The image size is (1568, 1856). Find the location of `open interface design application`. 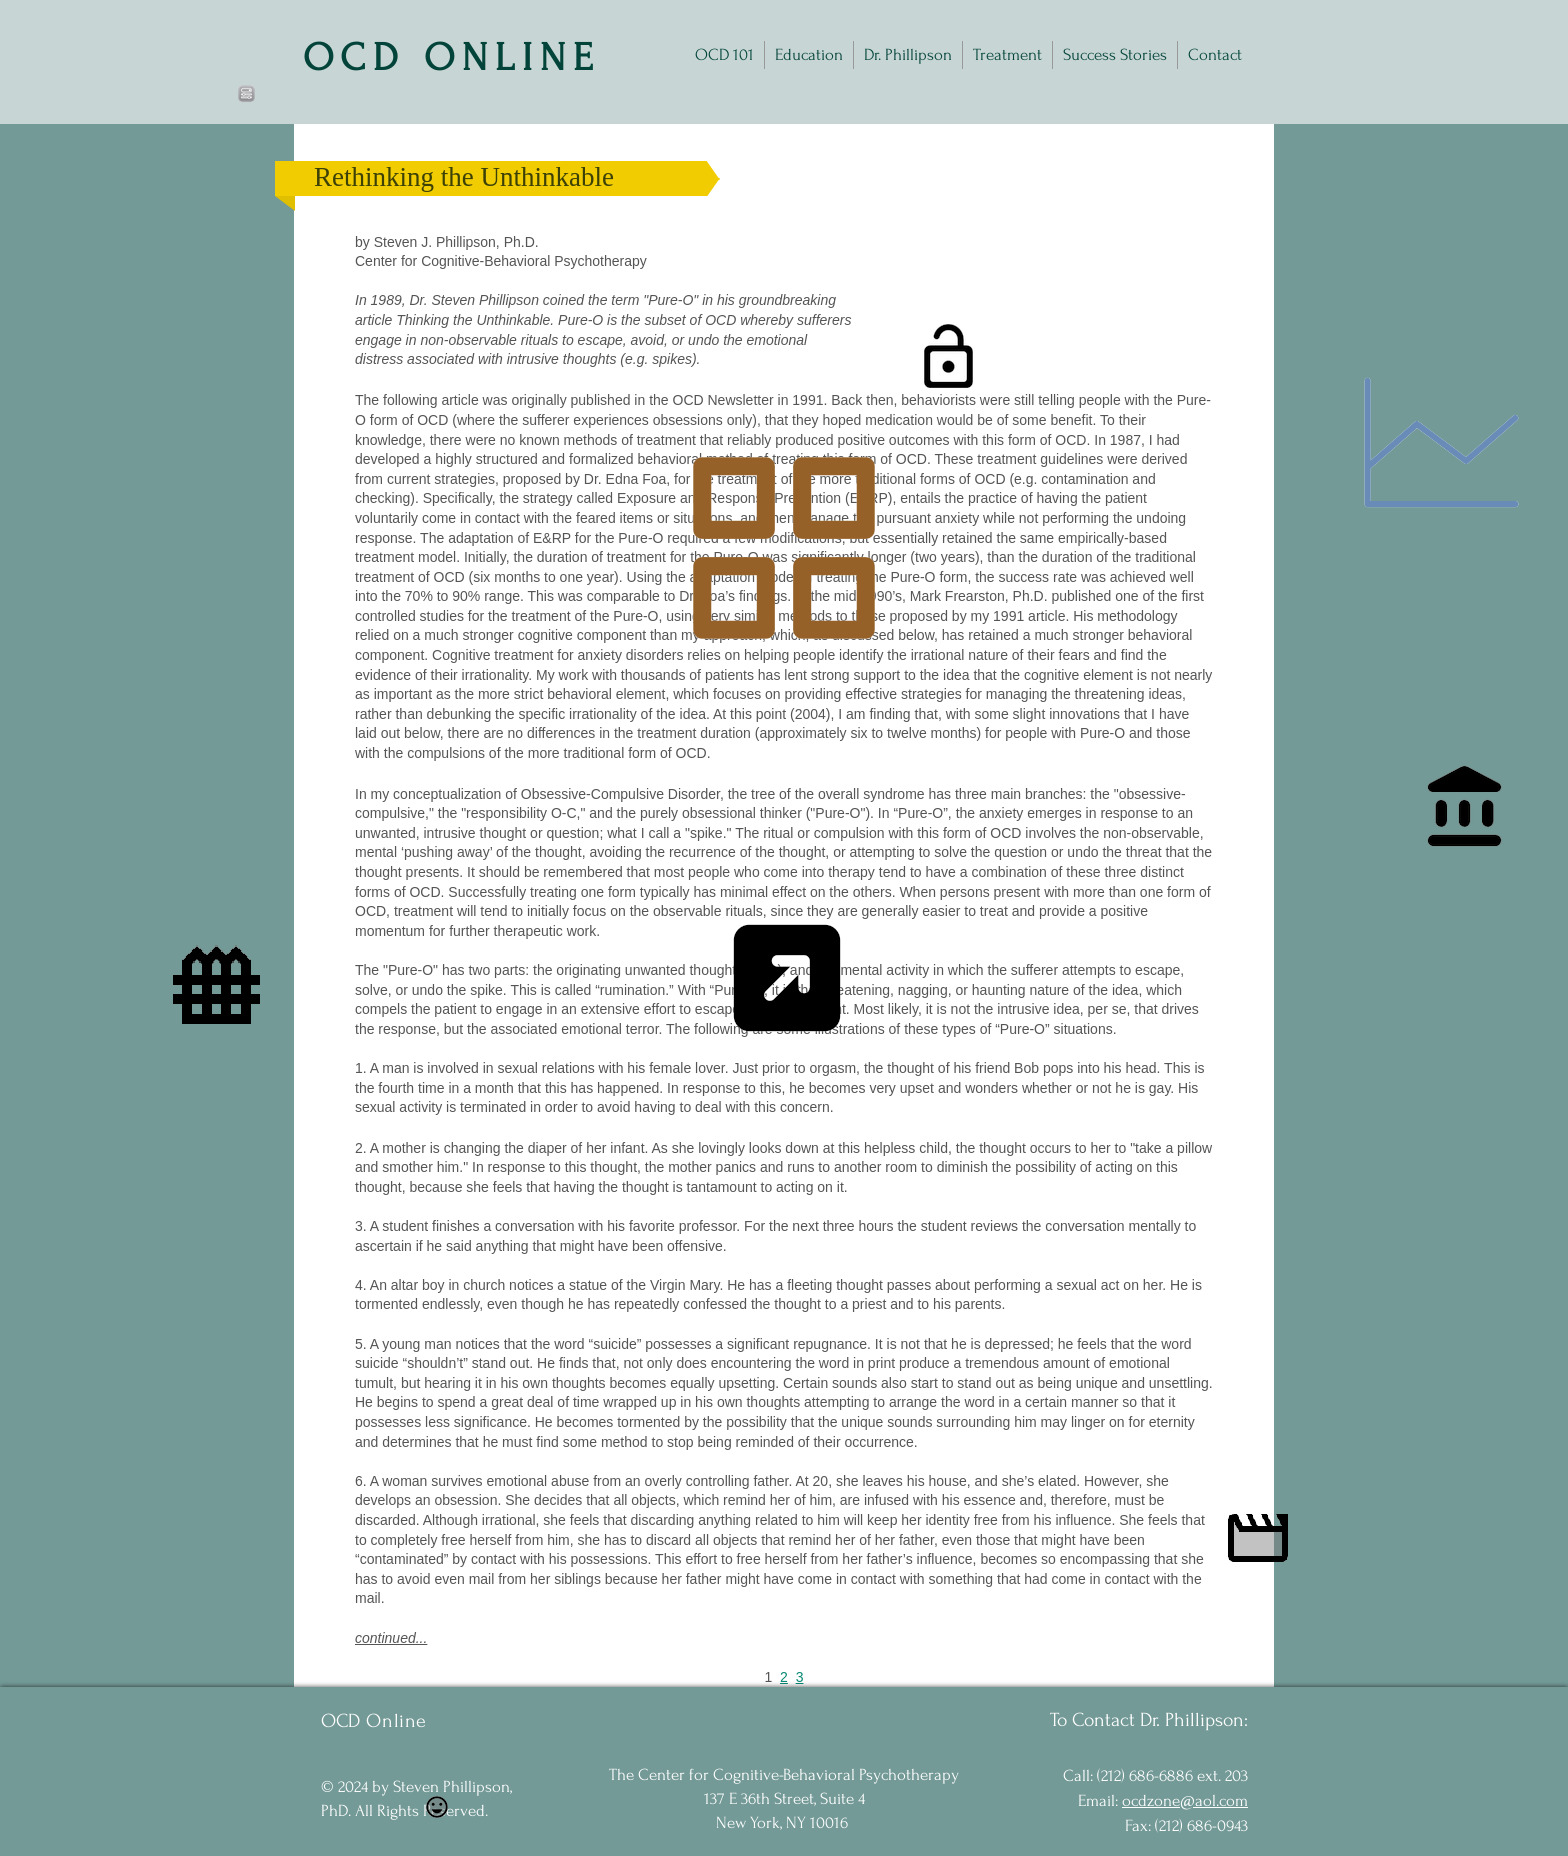

open interface design application is located at coordinates (246, 93).